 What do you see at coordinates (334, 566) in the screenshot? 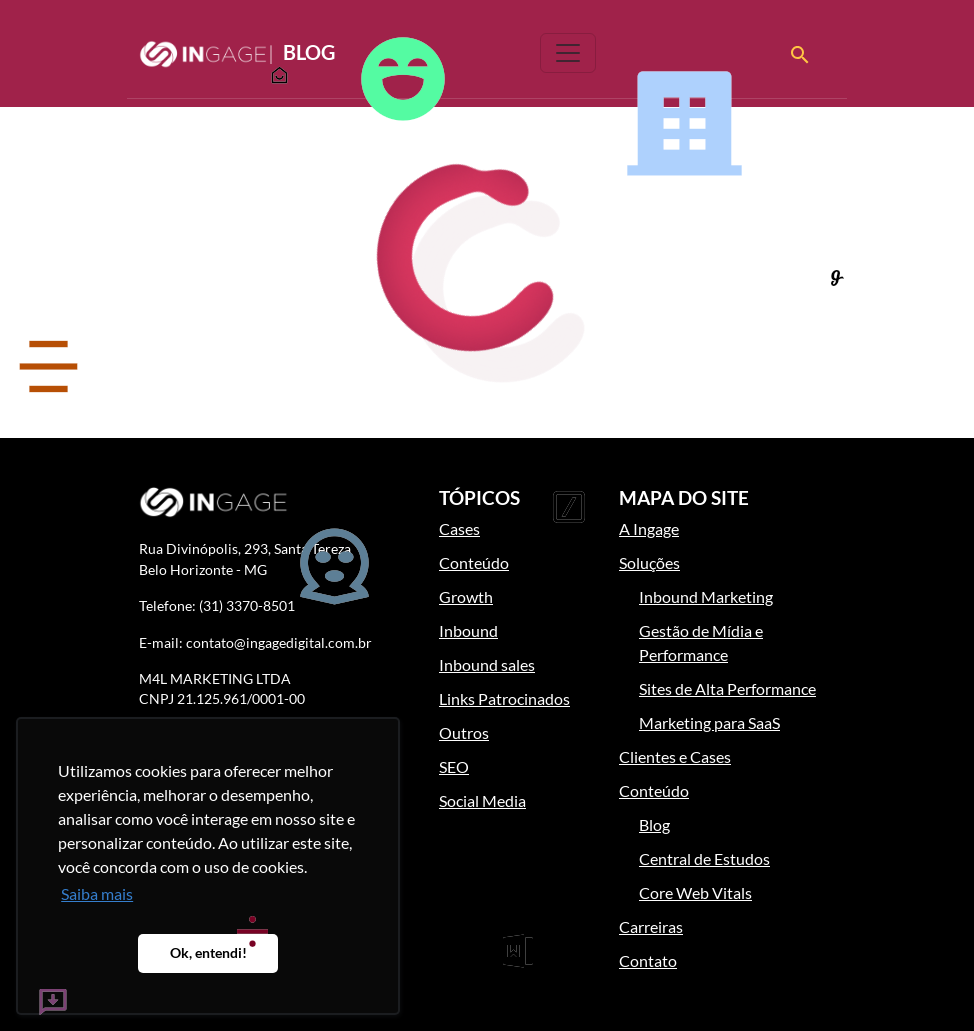
I see `indicates a criminal or suspect profile` at bounding box center [334, 566].